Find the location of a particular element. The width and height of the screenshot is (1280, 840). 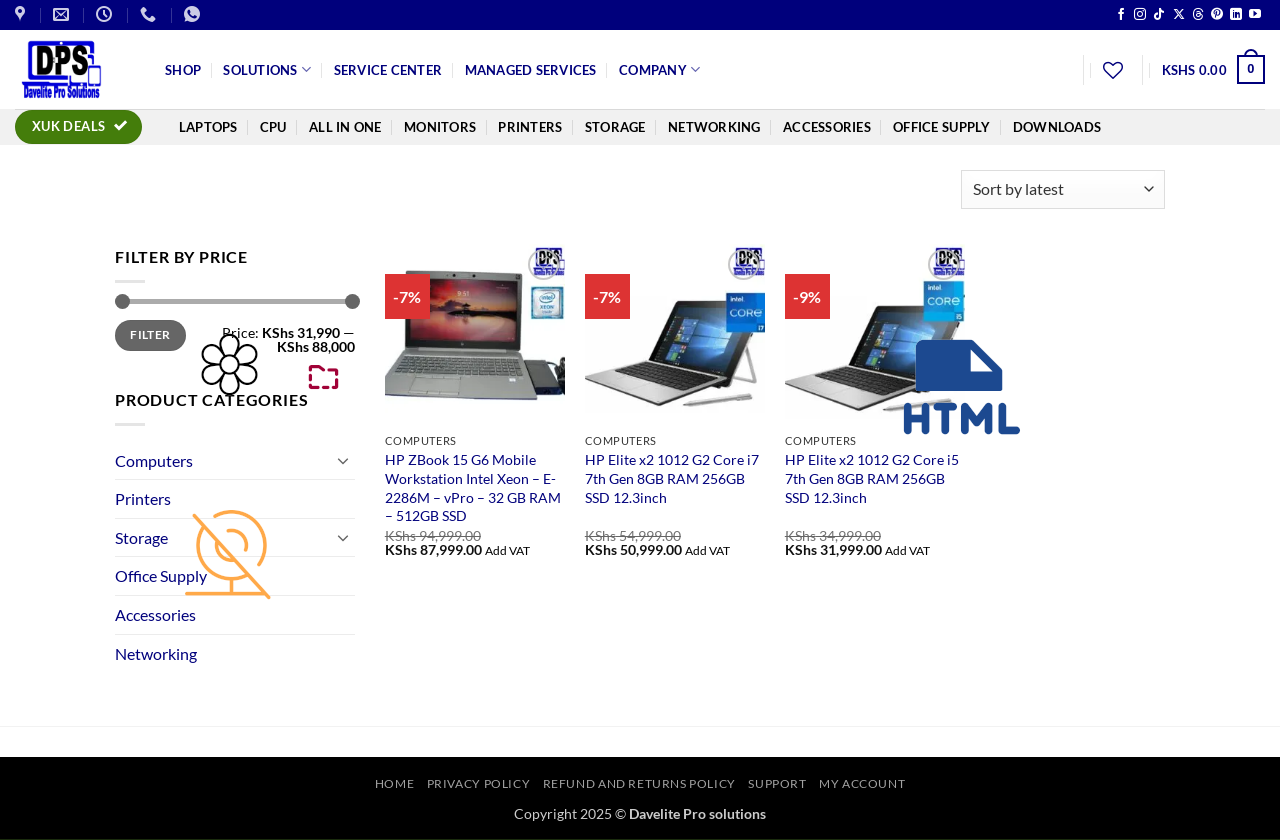

view or open an HTML file is located at coordinates (959, 391).